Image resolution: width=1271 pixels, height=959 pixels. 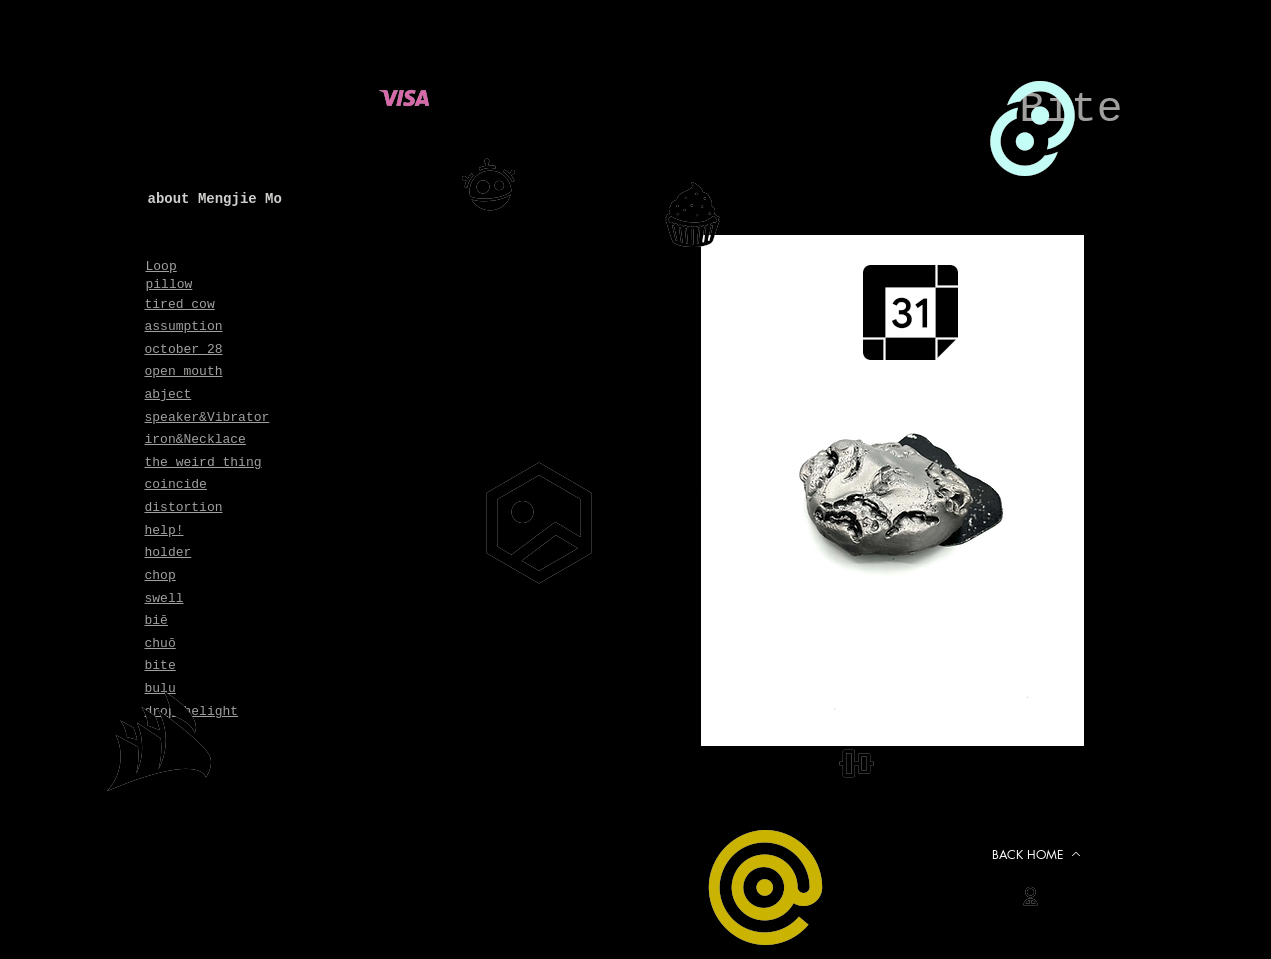 I want to click on open google calendar, so click(x=910, y=312).